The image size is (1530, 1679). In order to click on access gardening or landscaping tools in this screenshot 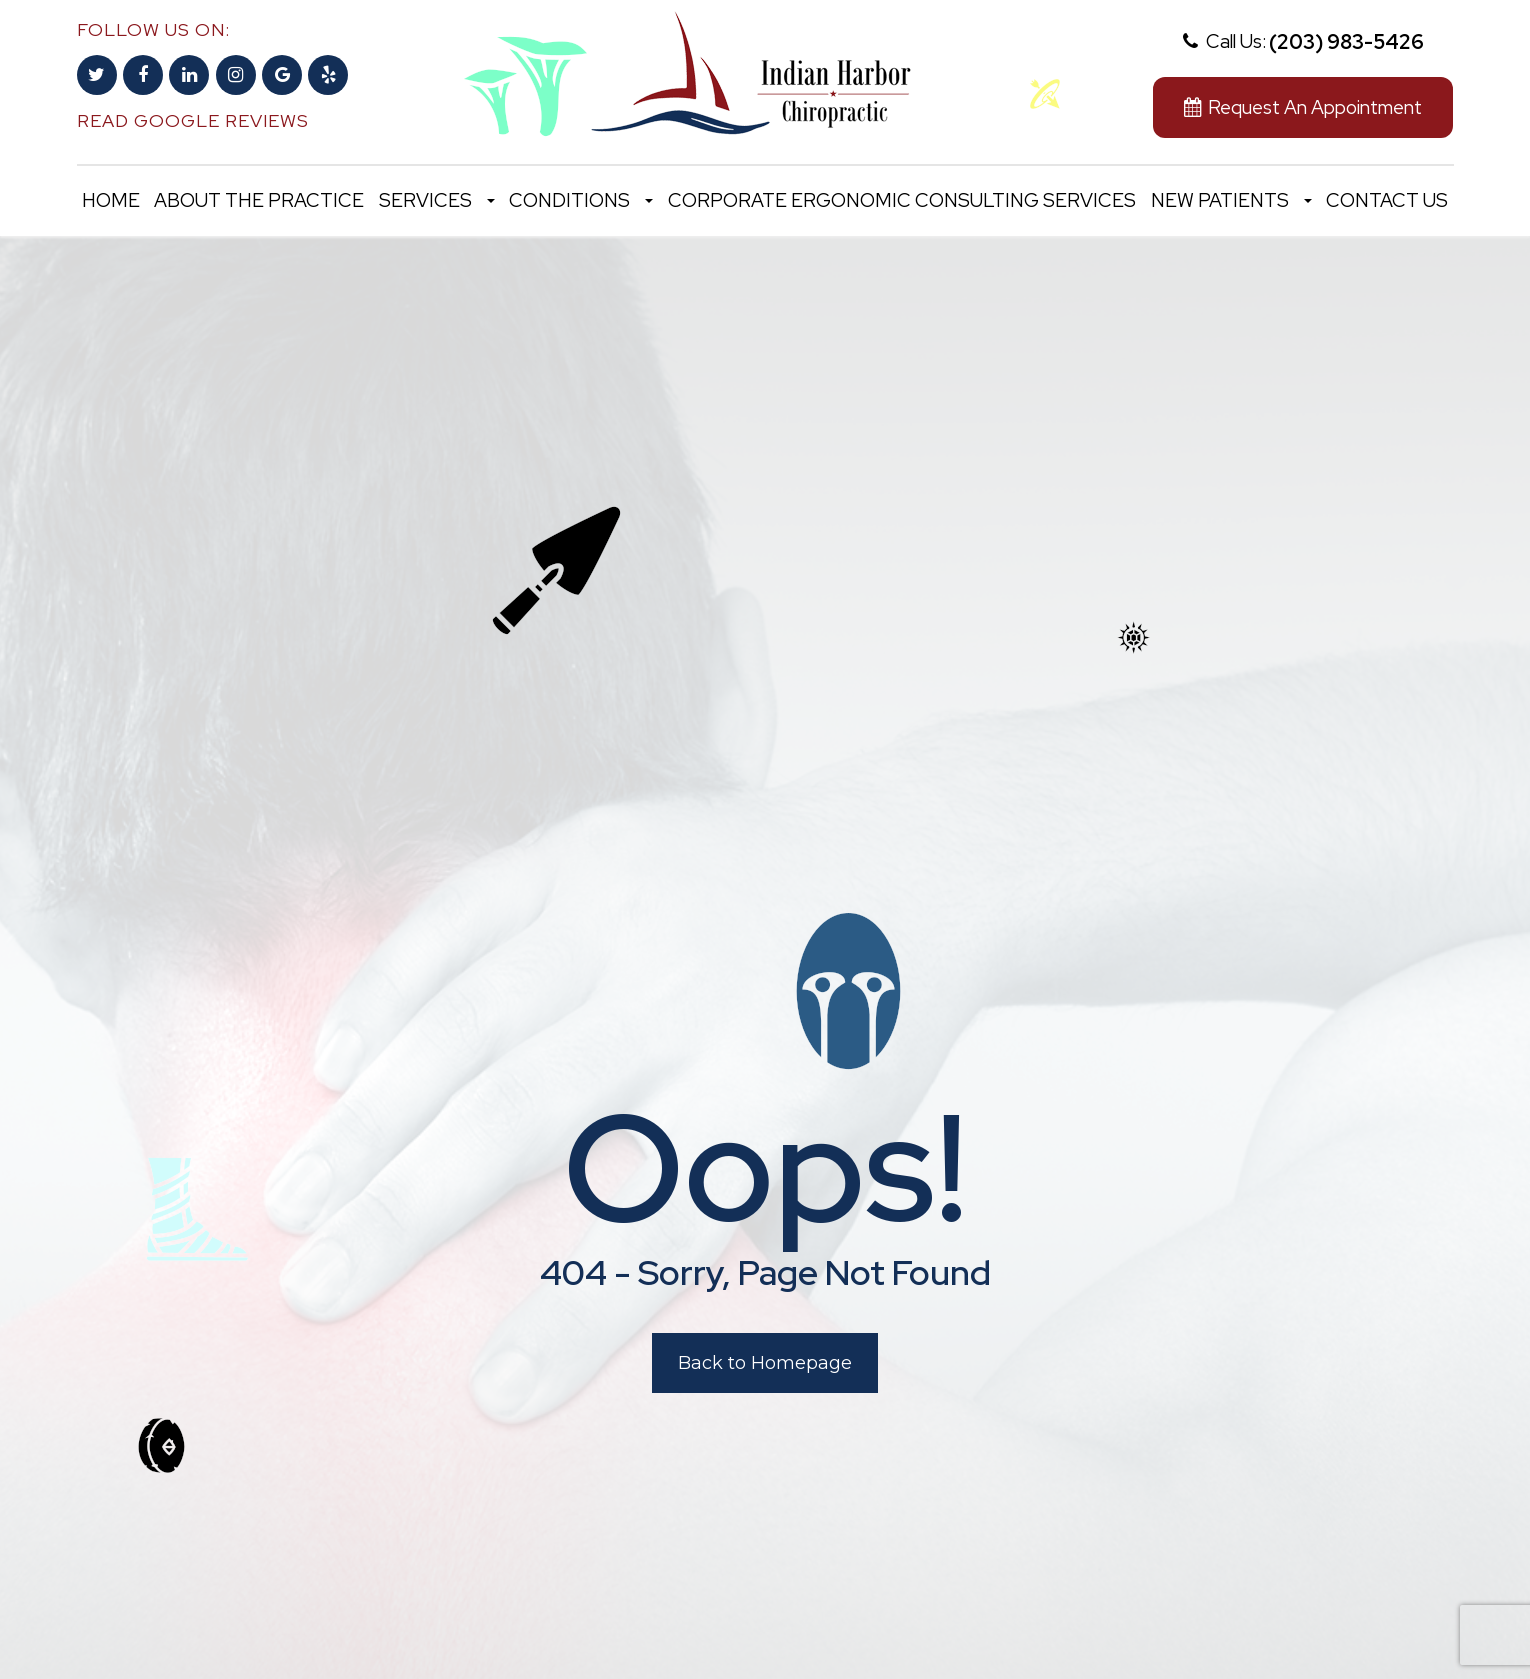, I will do `click(556, 570)`.